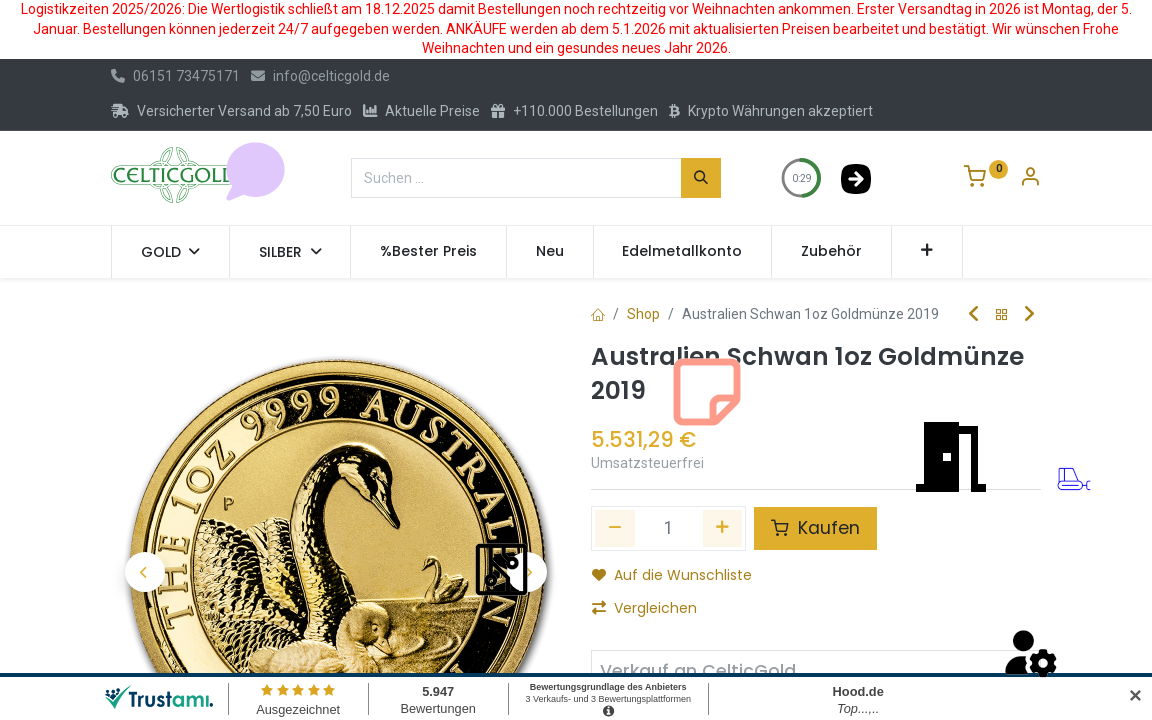 This screenshot has width=1152, height=720. Describe the element at coordinates (1074, 479) in the screenshot. I see `access construction or heavy equipment tools` at that location.